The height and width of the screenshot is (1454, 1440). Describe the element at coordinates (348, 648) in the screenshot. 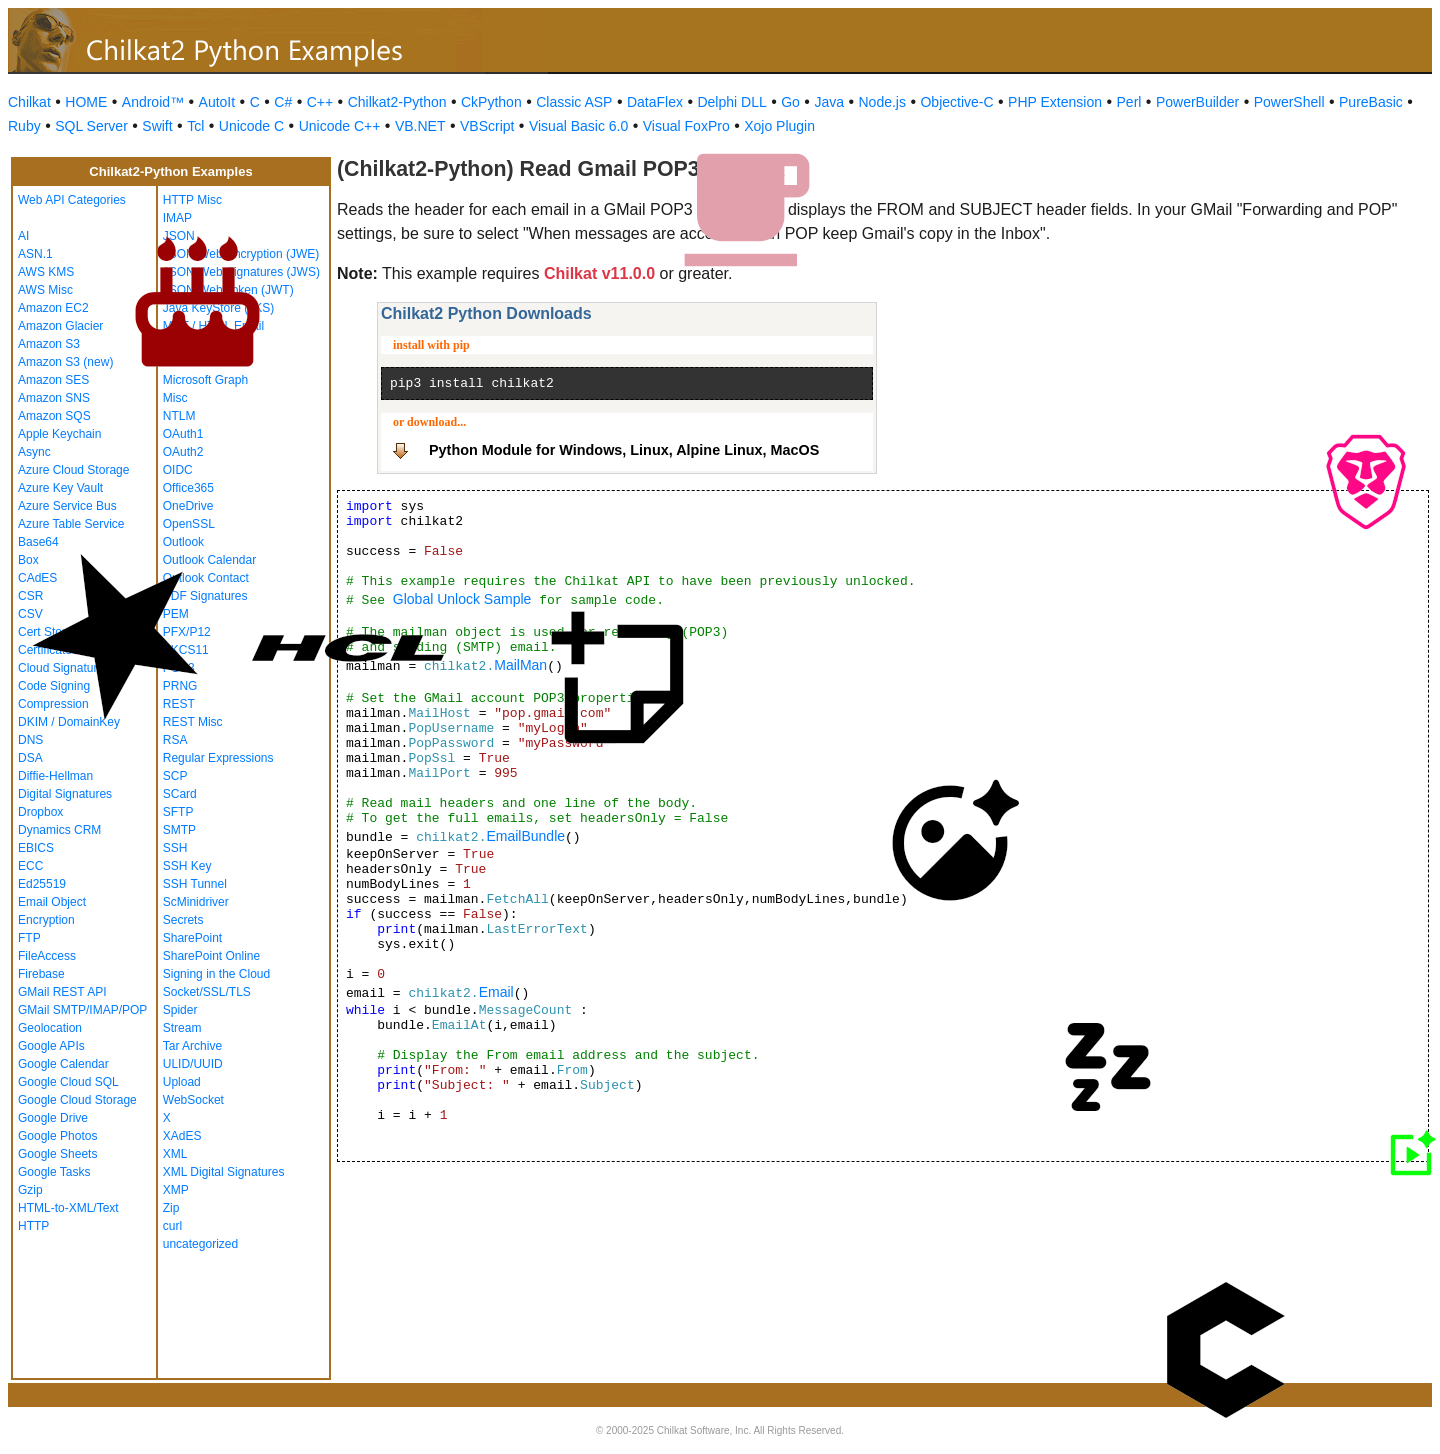

I see `HCL Technologies company logo` at that location.